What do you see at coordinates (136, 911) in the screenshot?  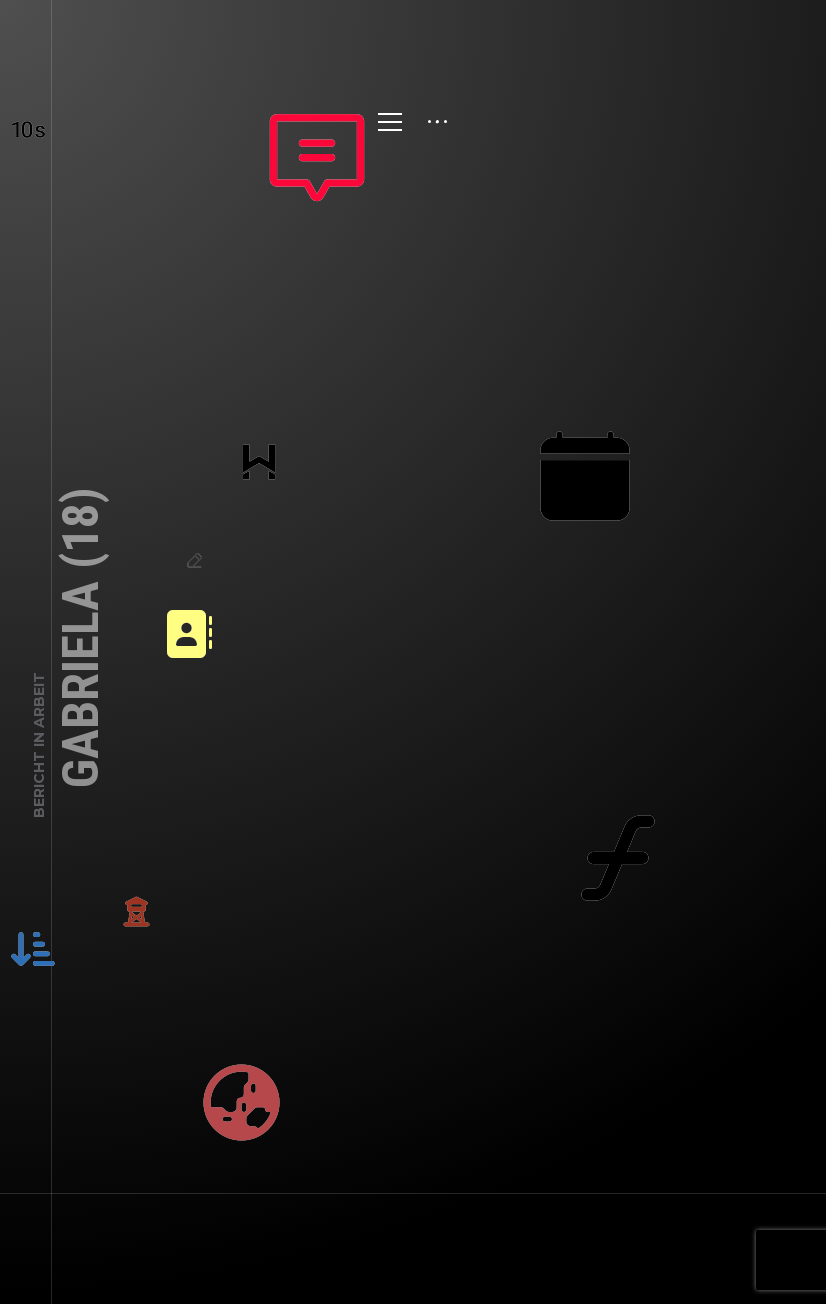 I see `view observation tower or lookout point` at bounding box center [136, 911].